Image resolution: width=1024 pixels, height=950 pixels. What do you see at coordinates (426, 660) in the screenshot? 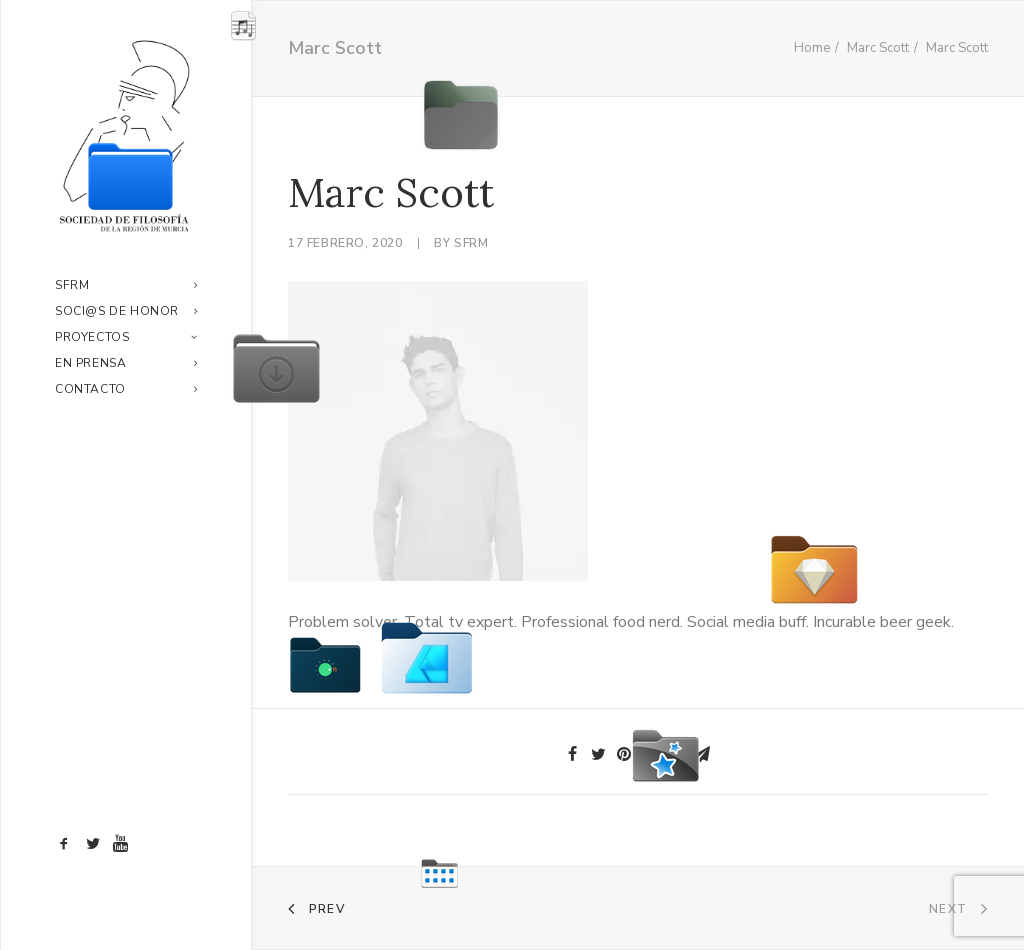
I see `open folder containing Affinity Designer files` at bounding box center [426, 660].